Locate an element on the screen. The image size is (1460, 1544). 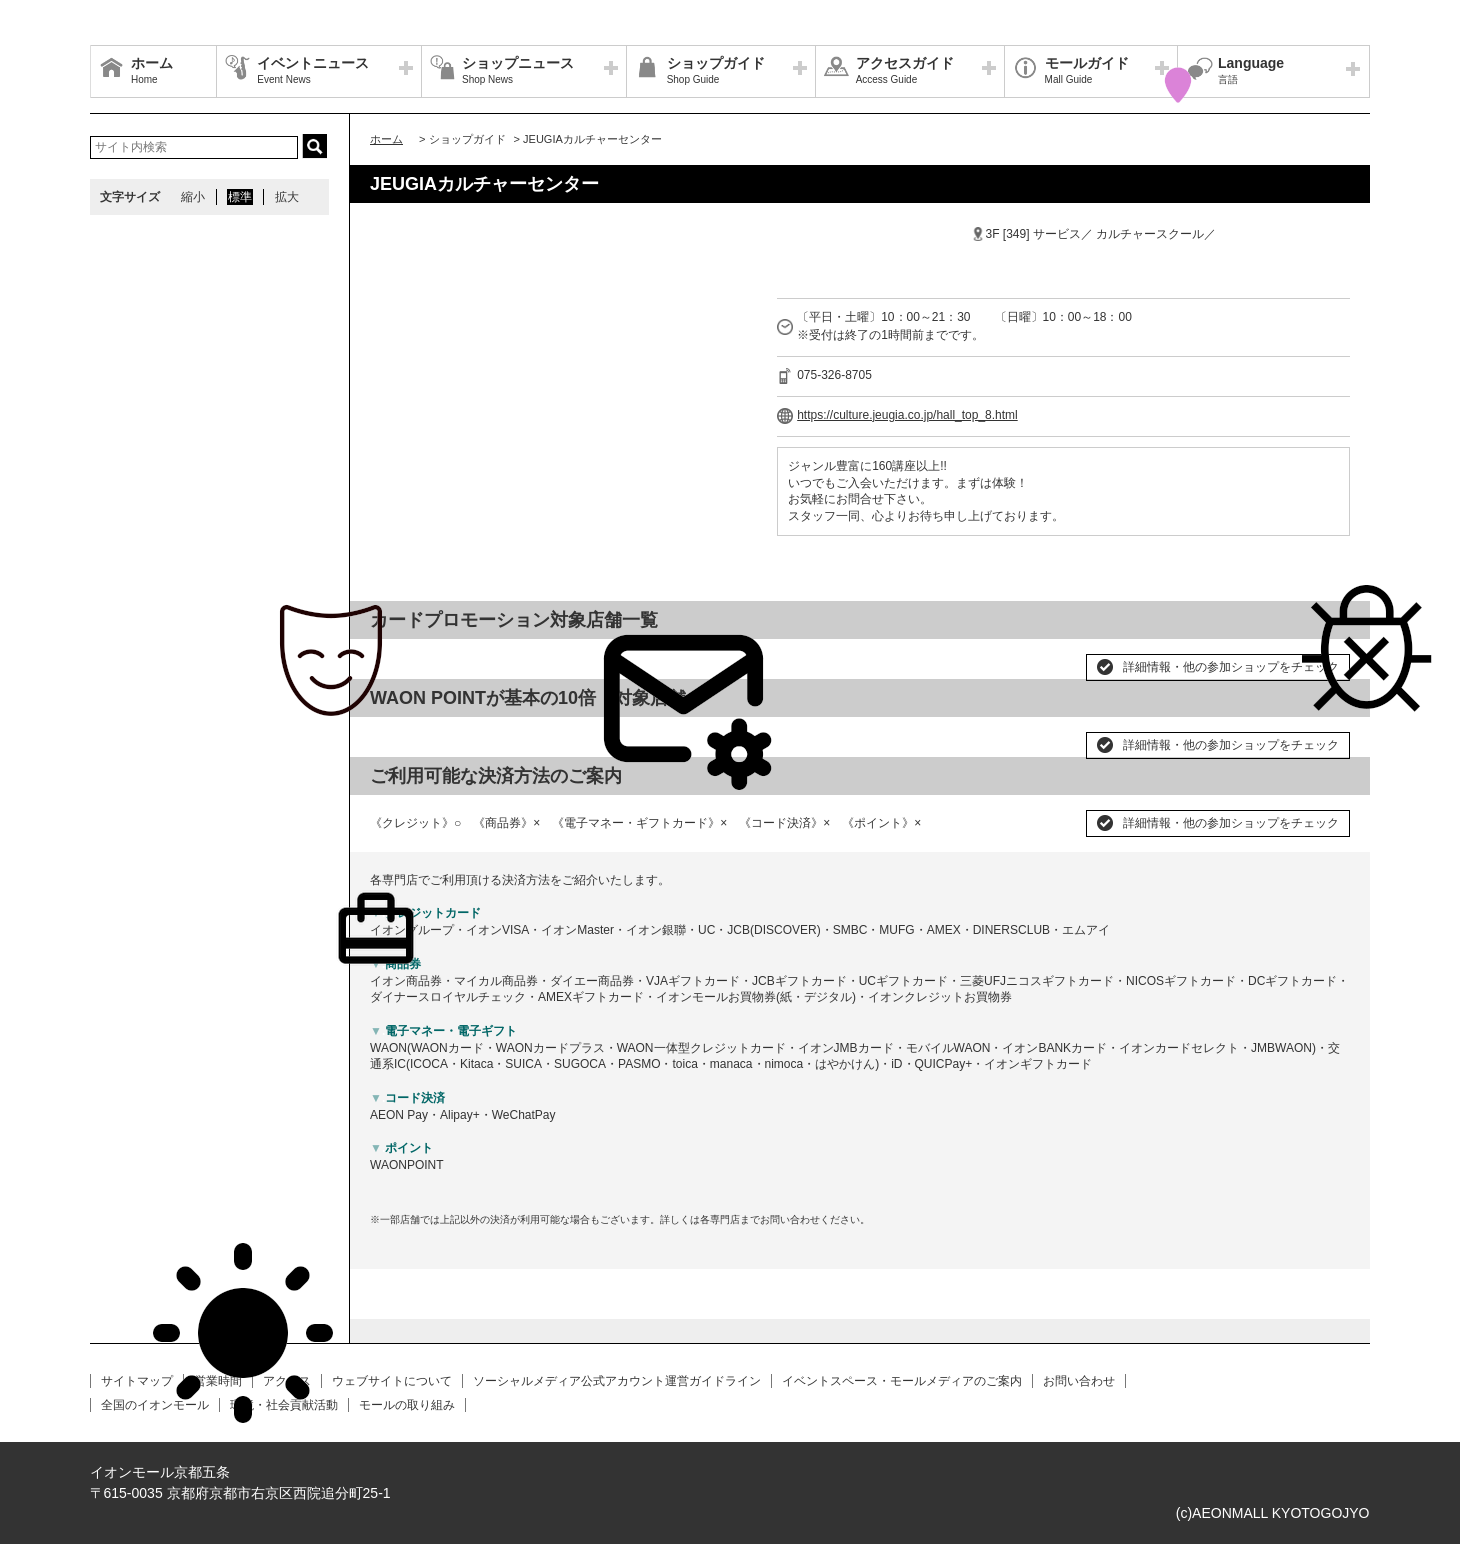
switch to light mode is located at coordinates (243, 1333).